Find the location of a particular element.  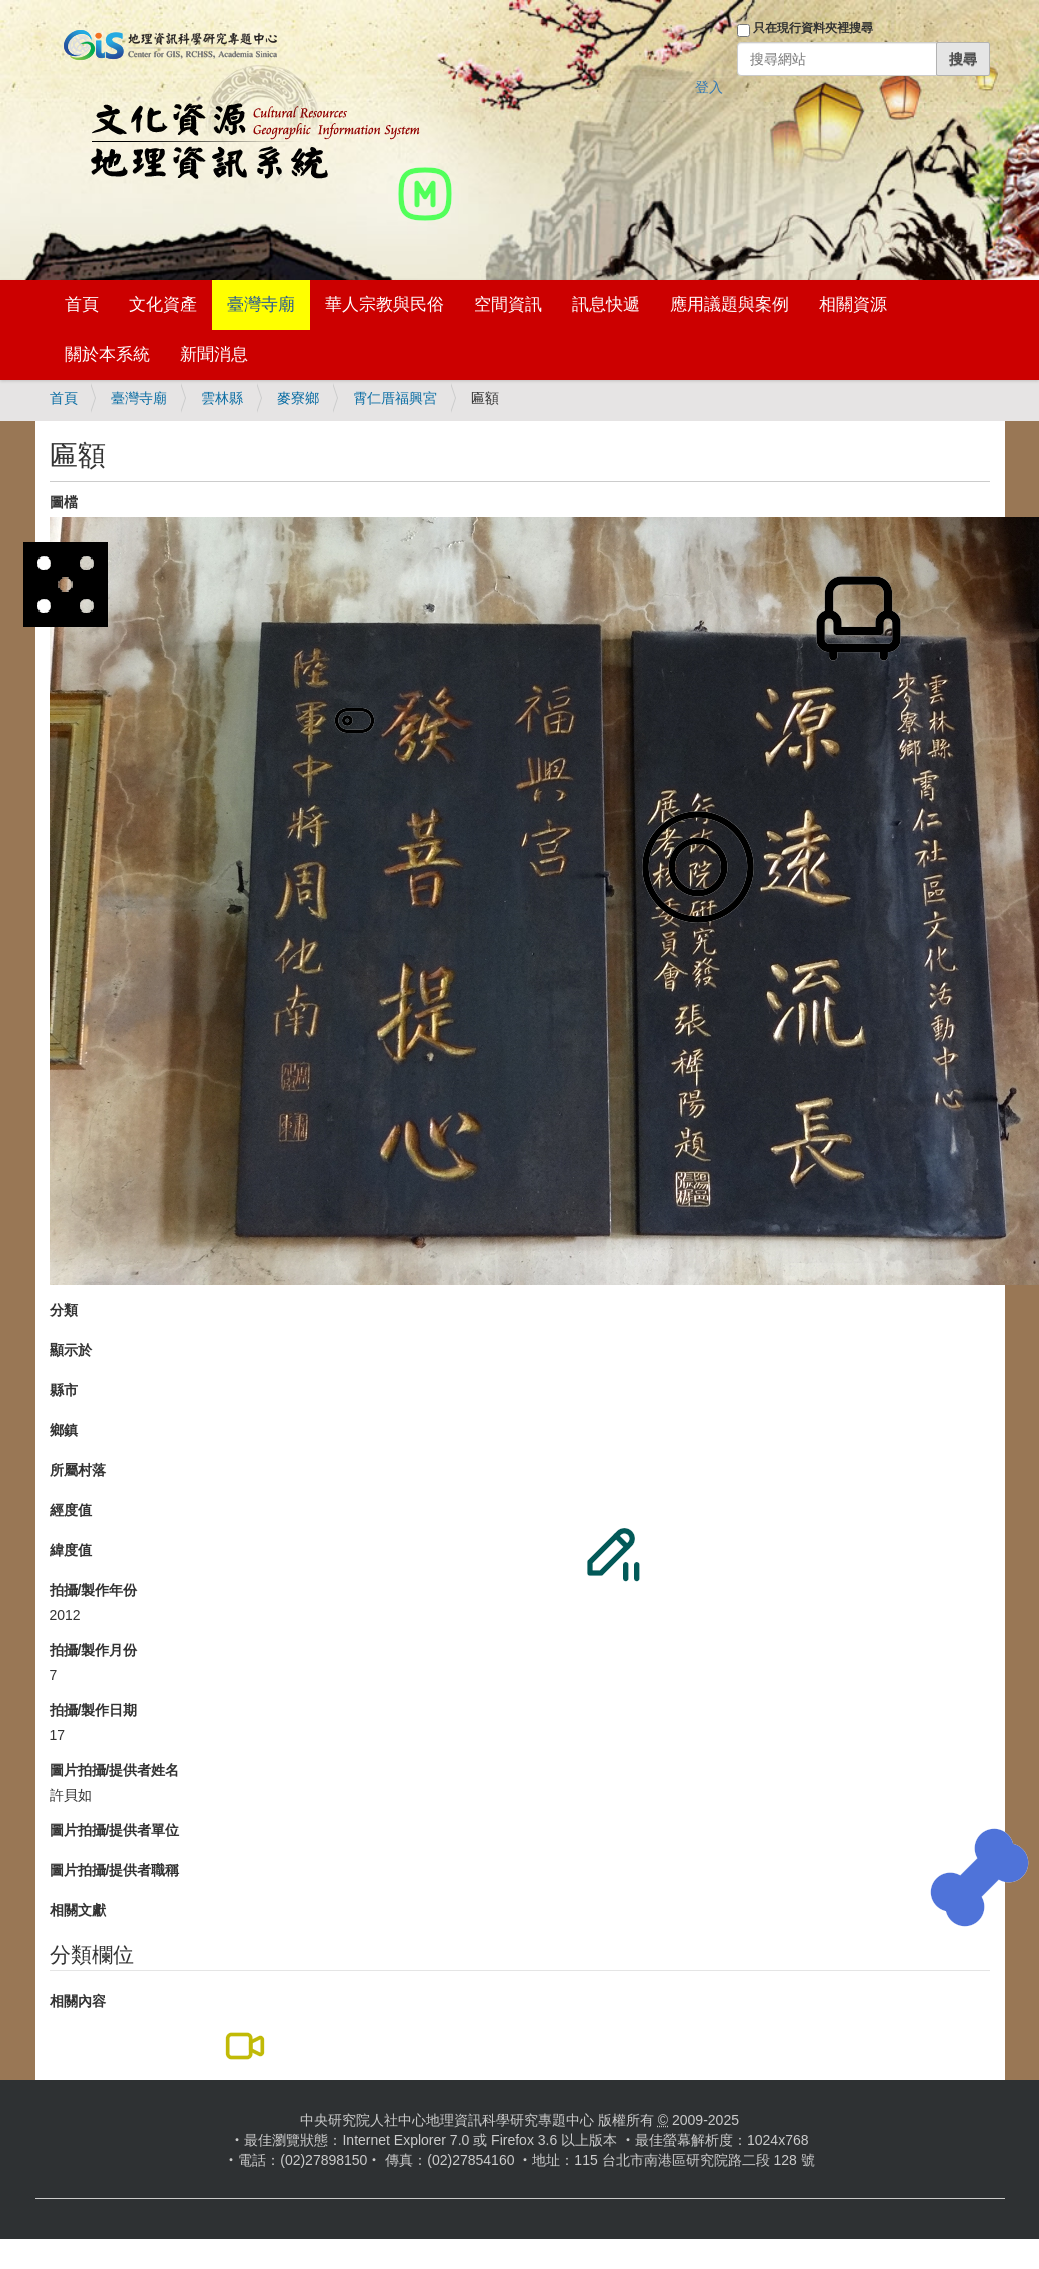

browse furniture or home decor items is located at coordinates (858, 618).